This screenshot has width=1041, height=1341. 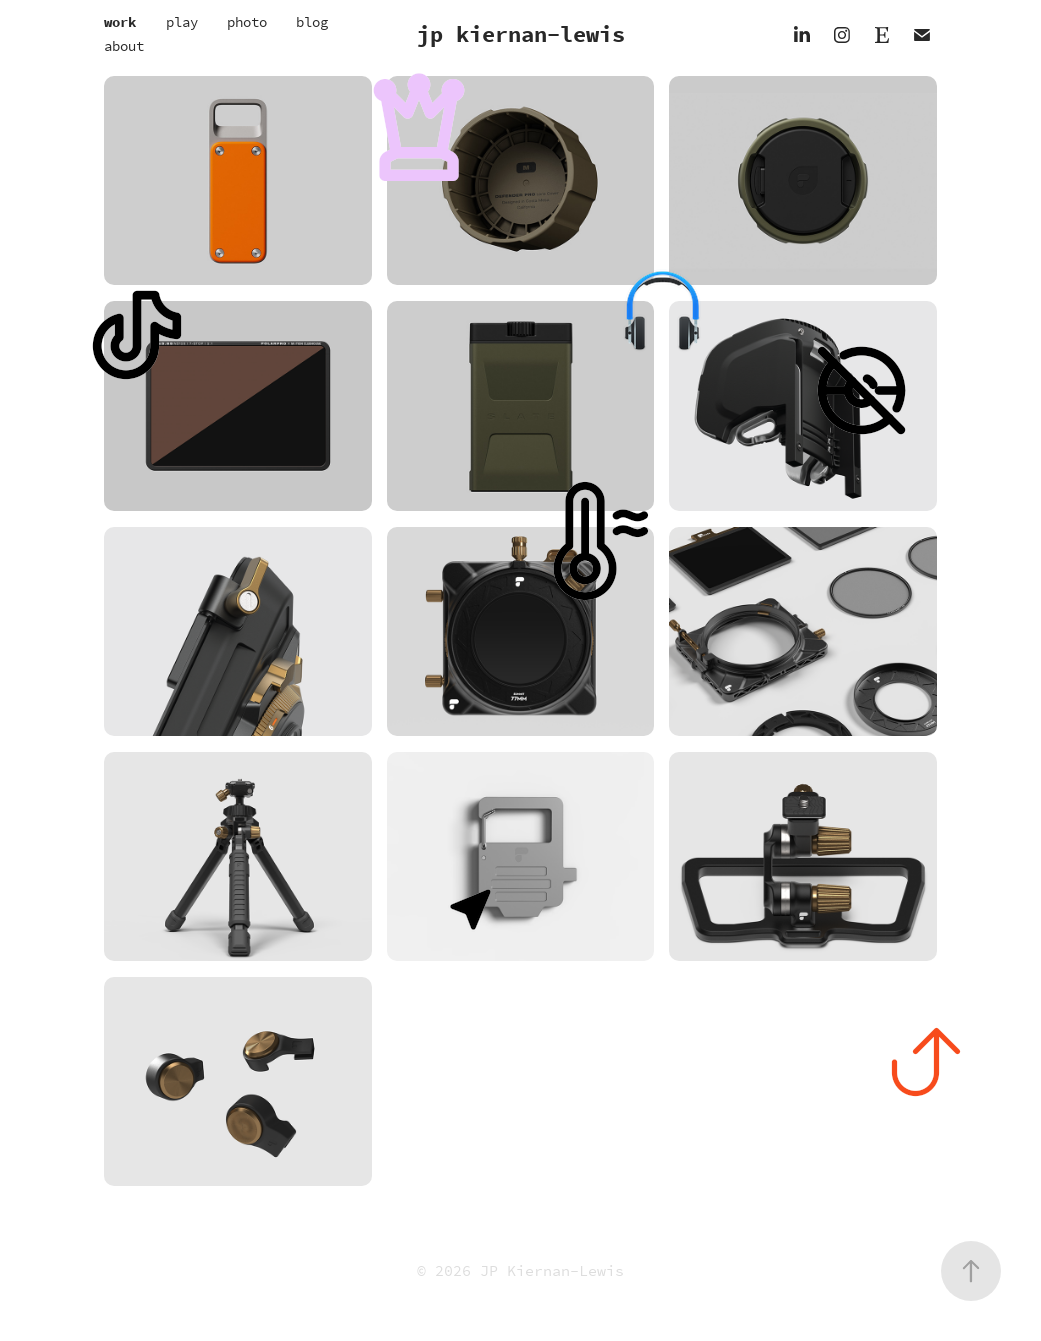 What do you see at coordinates (471, 909) in the screenshot?
I see `access nearby places or points of interest` at bounding box center [471, 909].